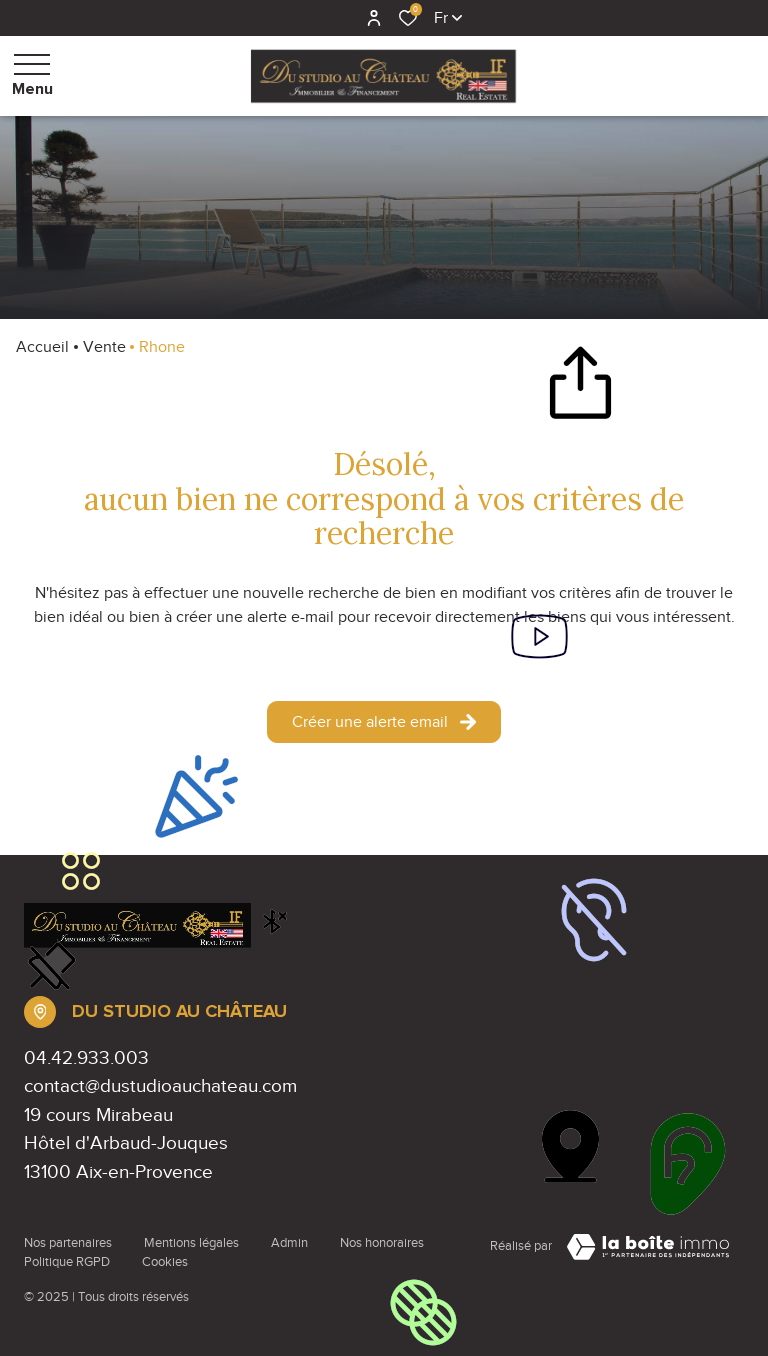  What do you see at coordinates (81, 871) in the screenshot?
I see `open the app drawer or launcher` at bounding box center [81, 871].